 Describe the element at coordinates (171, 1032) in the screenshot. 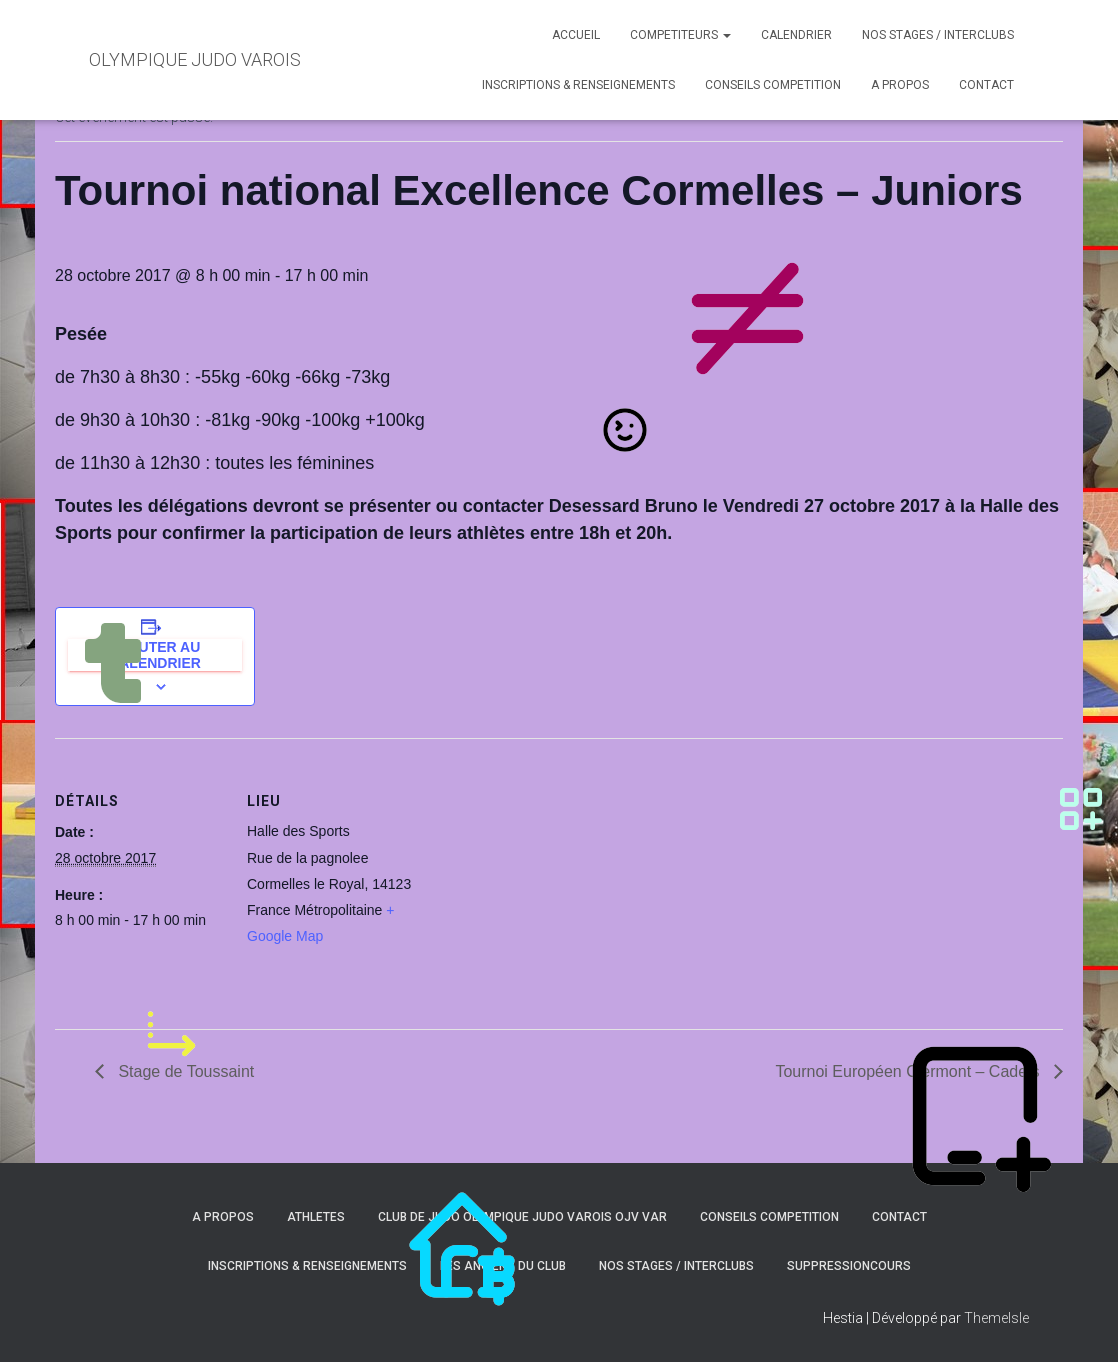

I see `set or view the x-axis in a chart or graph` at that location.